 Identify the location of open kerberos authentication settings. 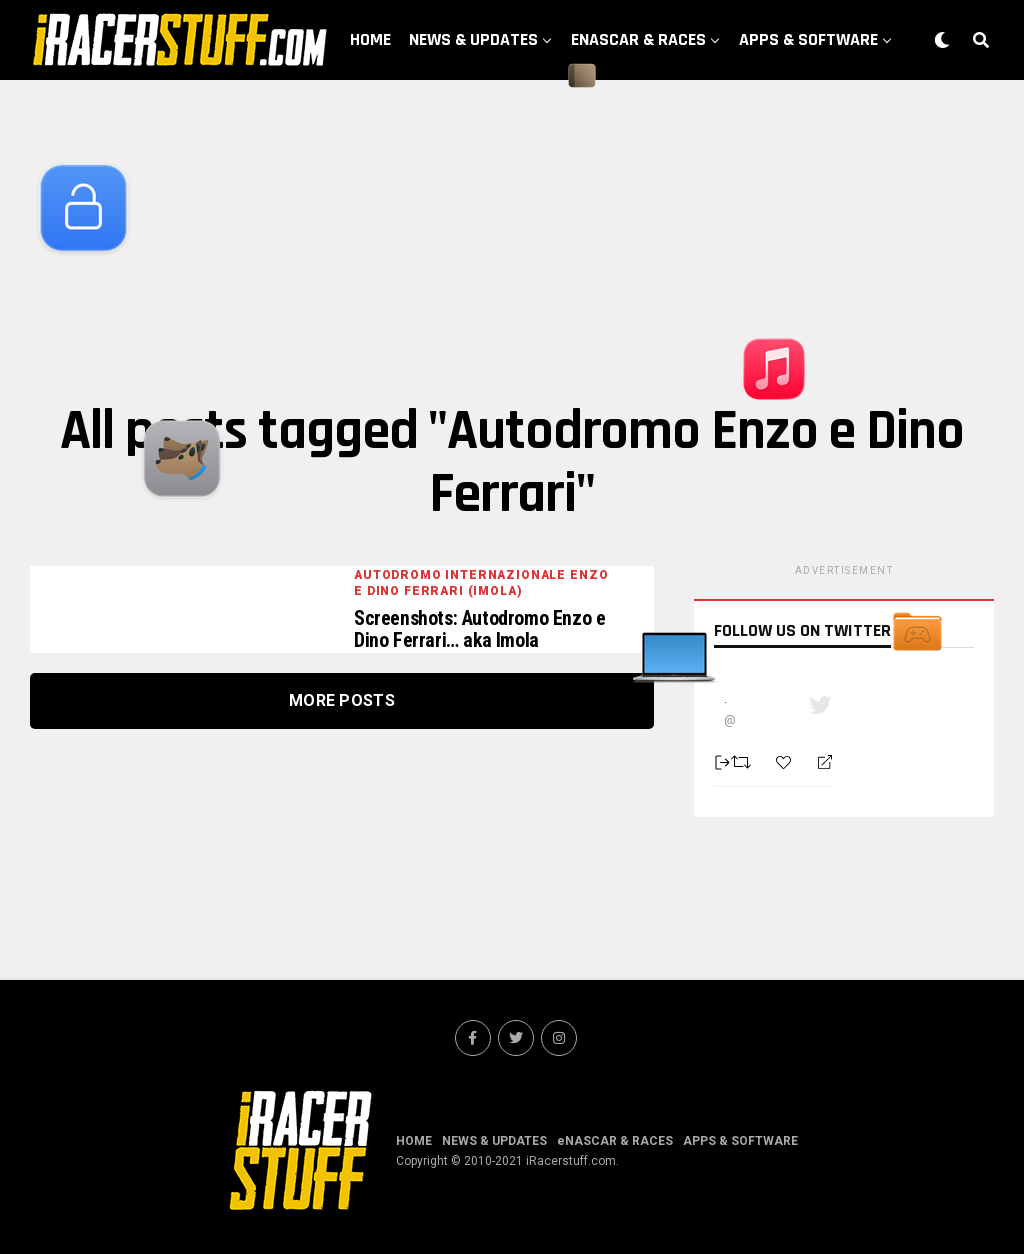
(182, 460).